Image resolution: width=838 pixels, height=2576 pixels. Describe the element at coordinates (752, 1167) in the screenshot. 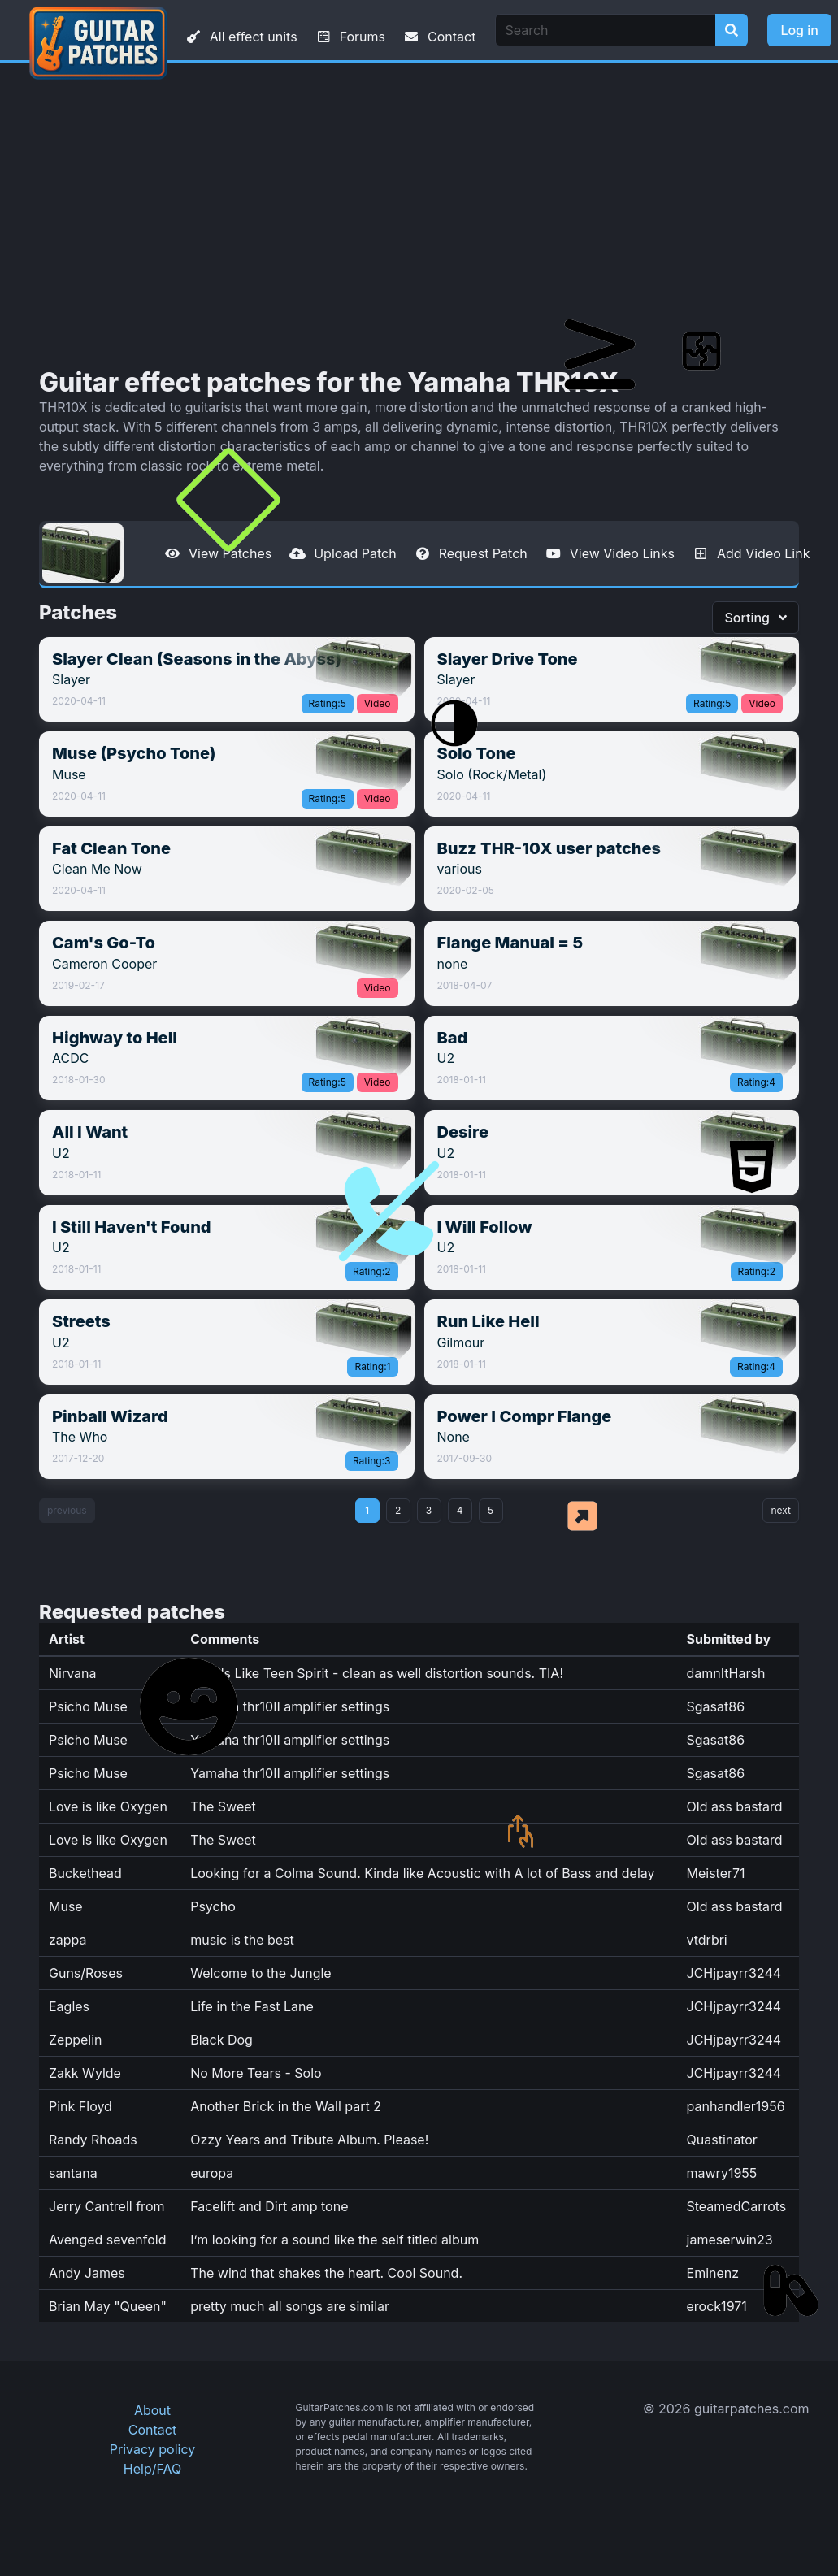

I see `HTML5 technology or web standard indicator` at that location.